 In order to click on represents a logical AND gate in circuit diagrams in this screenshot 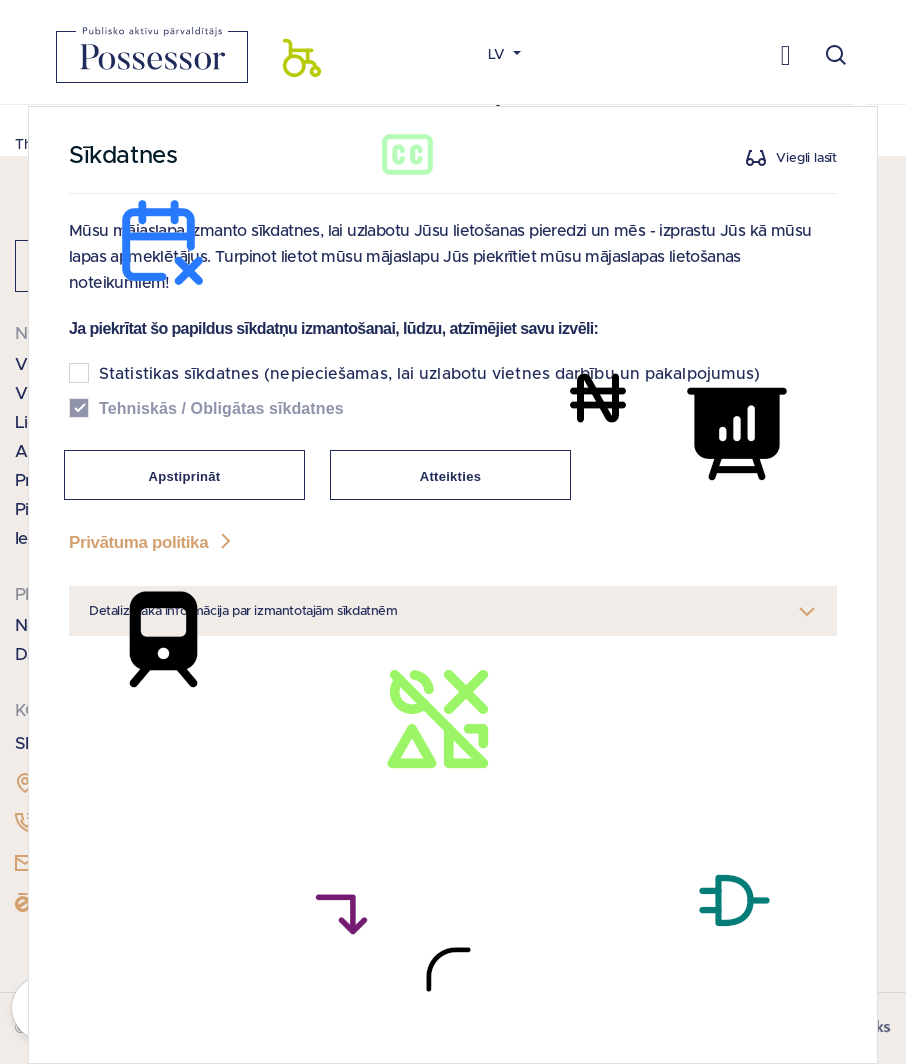, I will do `click(734, 900)`.